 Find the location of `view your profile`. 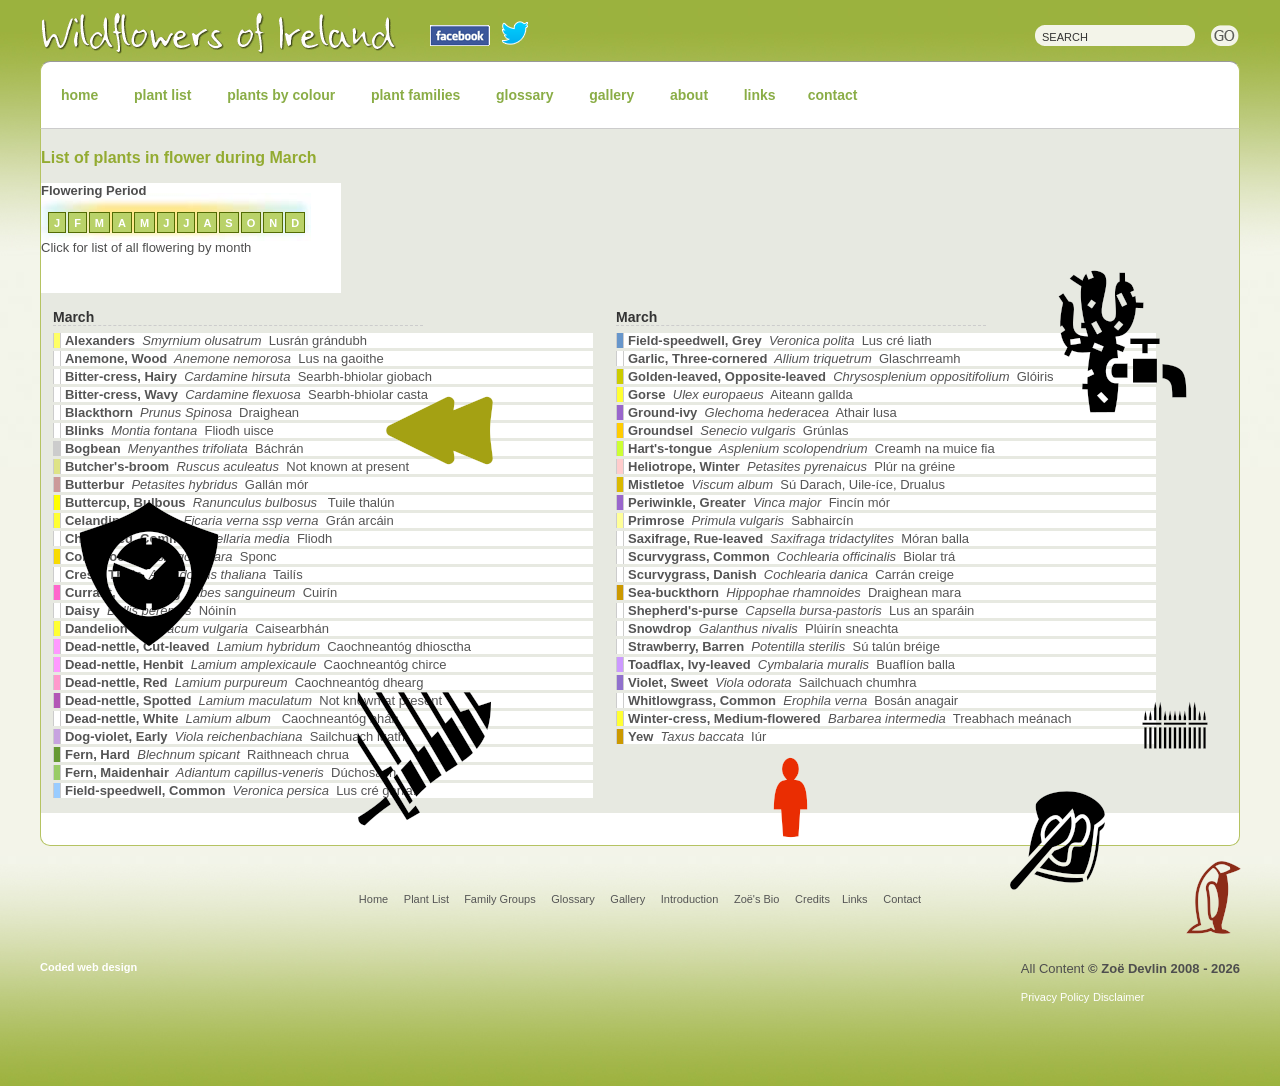

view your profile is located at coordinates (790, 797).